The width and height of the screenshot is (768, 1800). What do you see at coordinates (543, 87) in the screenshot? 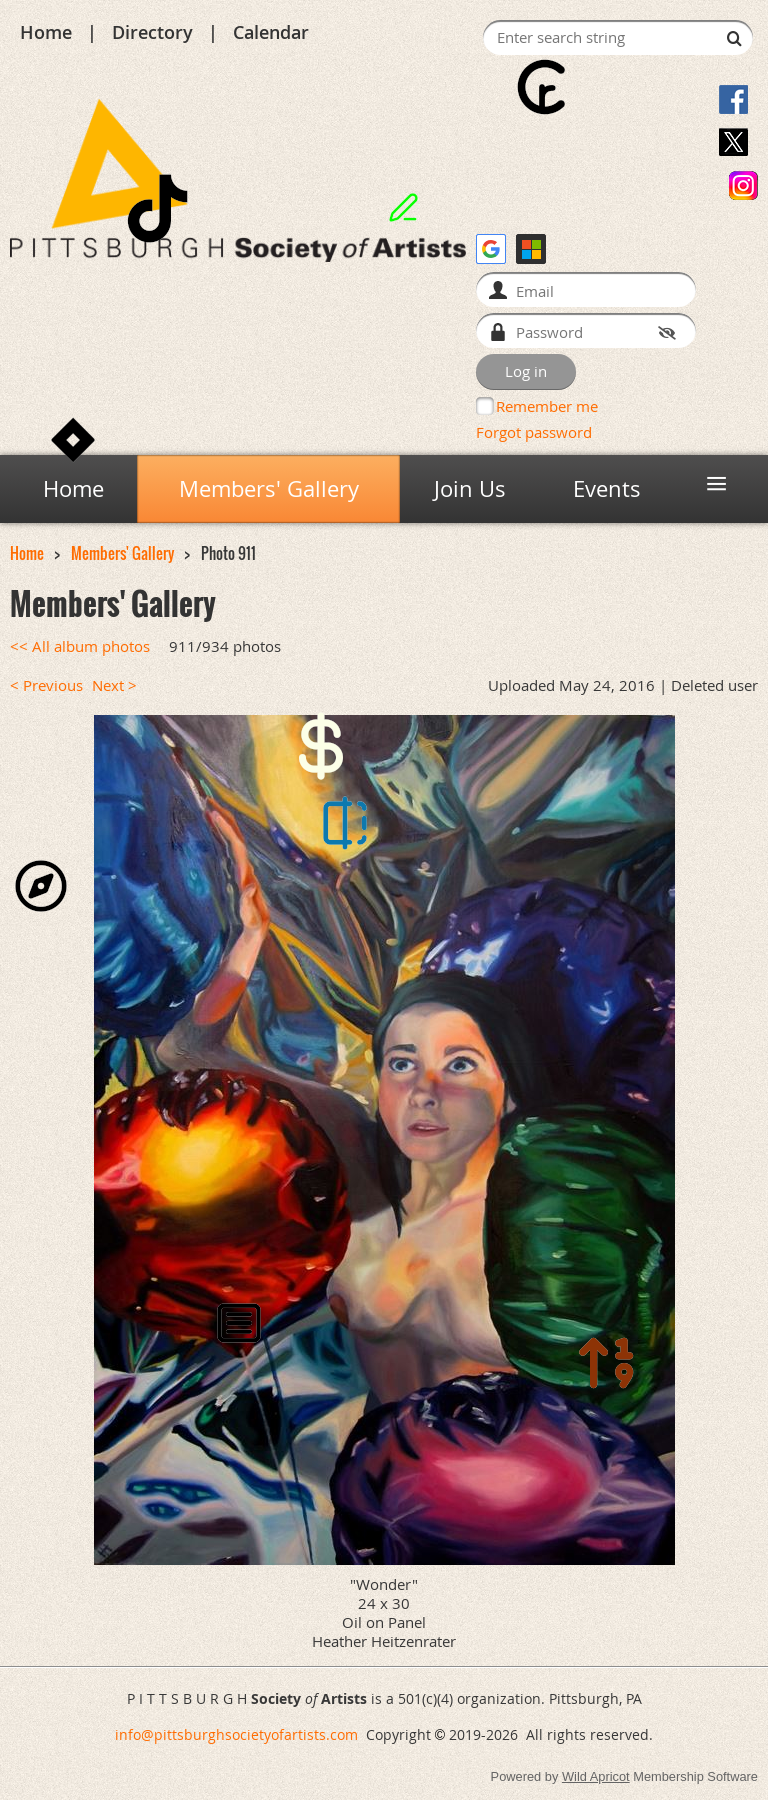
I see `indicates brazilian cruzeiro currency` at bounding box center [543, 87].